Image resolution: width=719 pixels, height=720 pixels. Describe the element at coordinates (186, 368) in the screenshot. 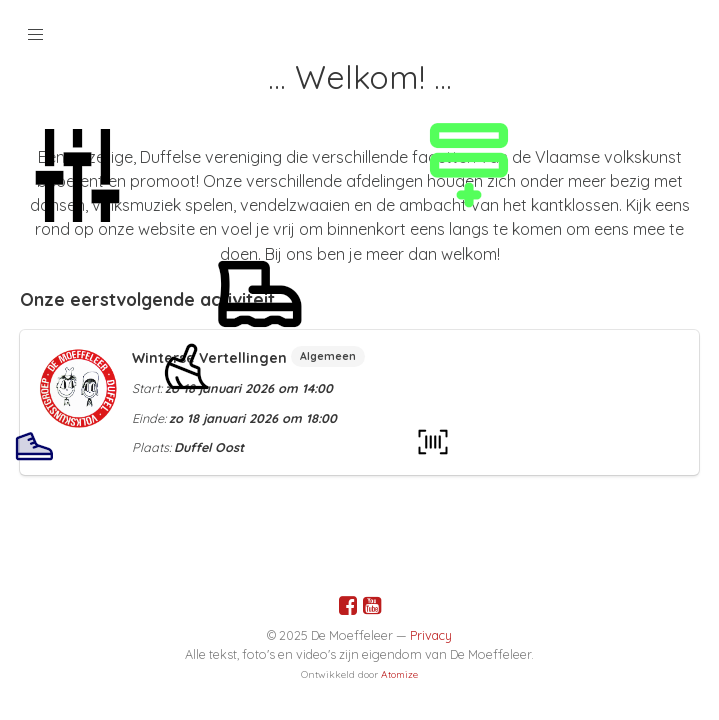

I see `clear or clean up items` at that location.